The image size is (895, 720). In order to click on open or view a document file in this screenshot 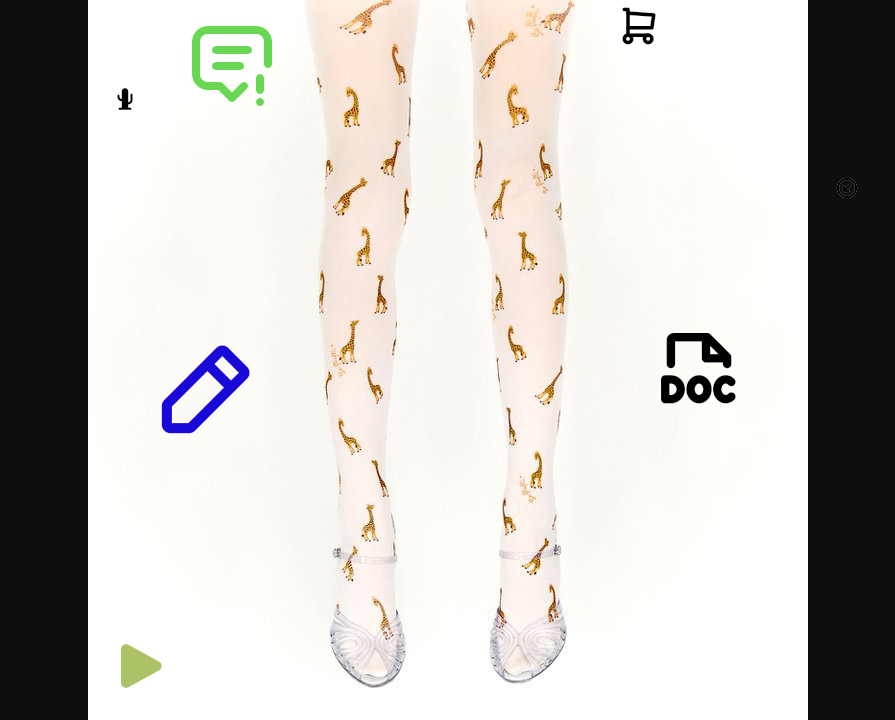, I will do `click(699, 371)`.